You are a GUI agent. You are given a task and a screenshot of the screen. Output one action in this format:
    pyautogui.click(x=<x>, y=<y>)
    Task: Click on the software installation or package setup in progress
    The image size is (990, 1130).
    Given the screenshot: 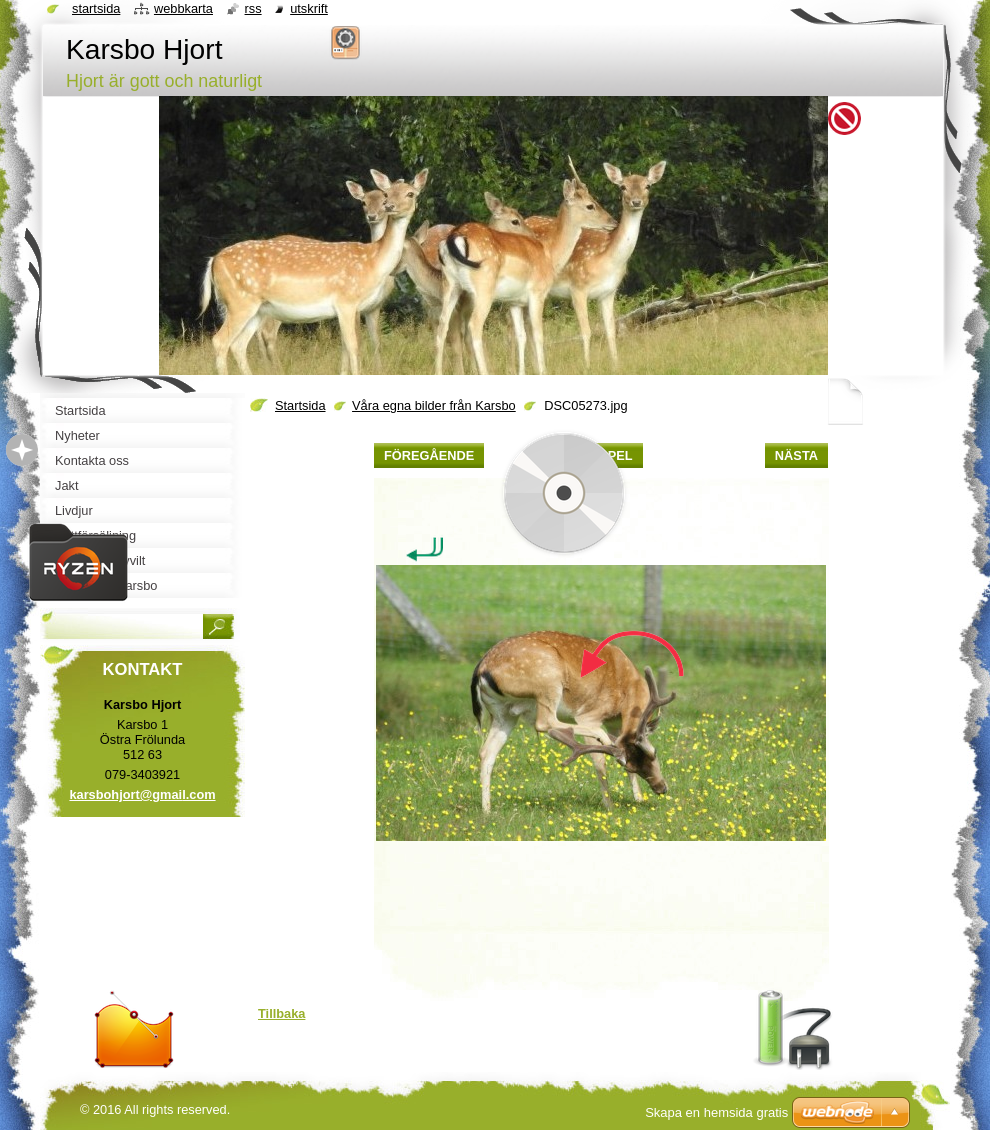 What is the action you would take?
    pyautogui.click(x=345, y=42)
    